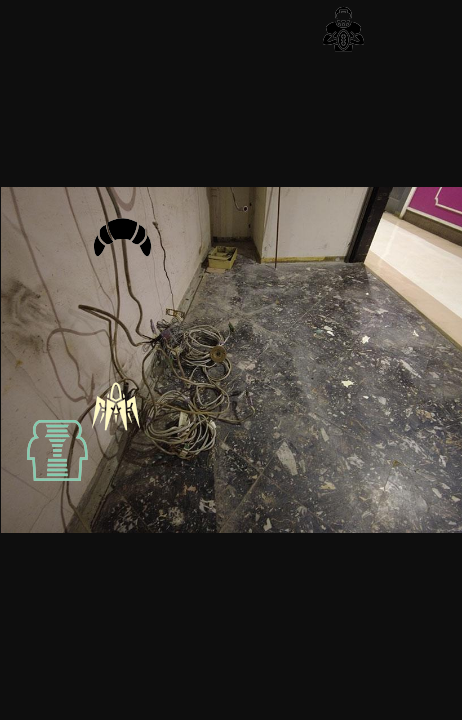 This screenshot has height=720, width=462. What do you see at coordinates (122, 237) in the screenshot?
I see `browse bakery or pastry items` at bounding box center [122, 237].